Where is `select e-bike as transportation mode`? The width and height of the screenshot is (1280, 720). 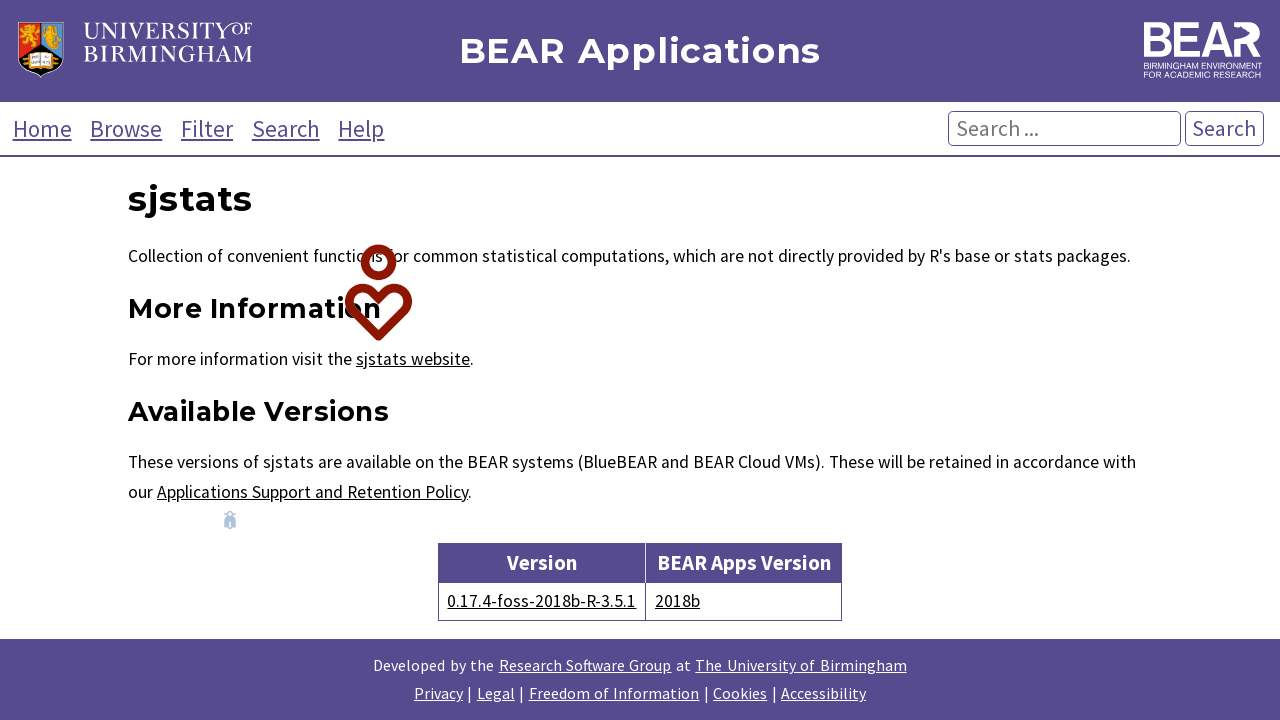
select e-bike as transportation mode is located at coordinates (230, 520).